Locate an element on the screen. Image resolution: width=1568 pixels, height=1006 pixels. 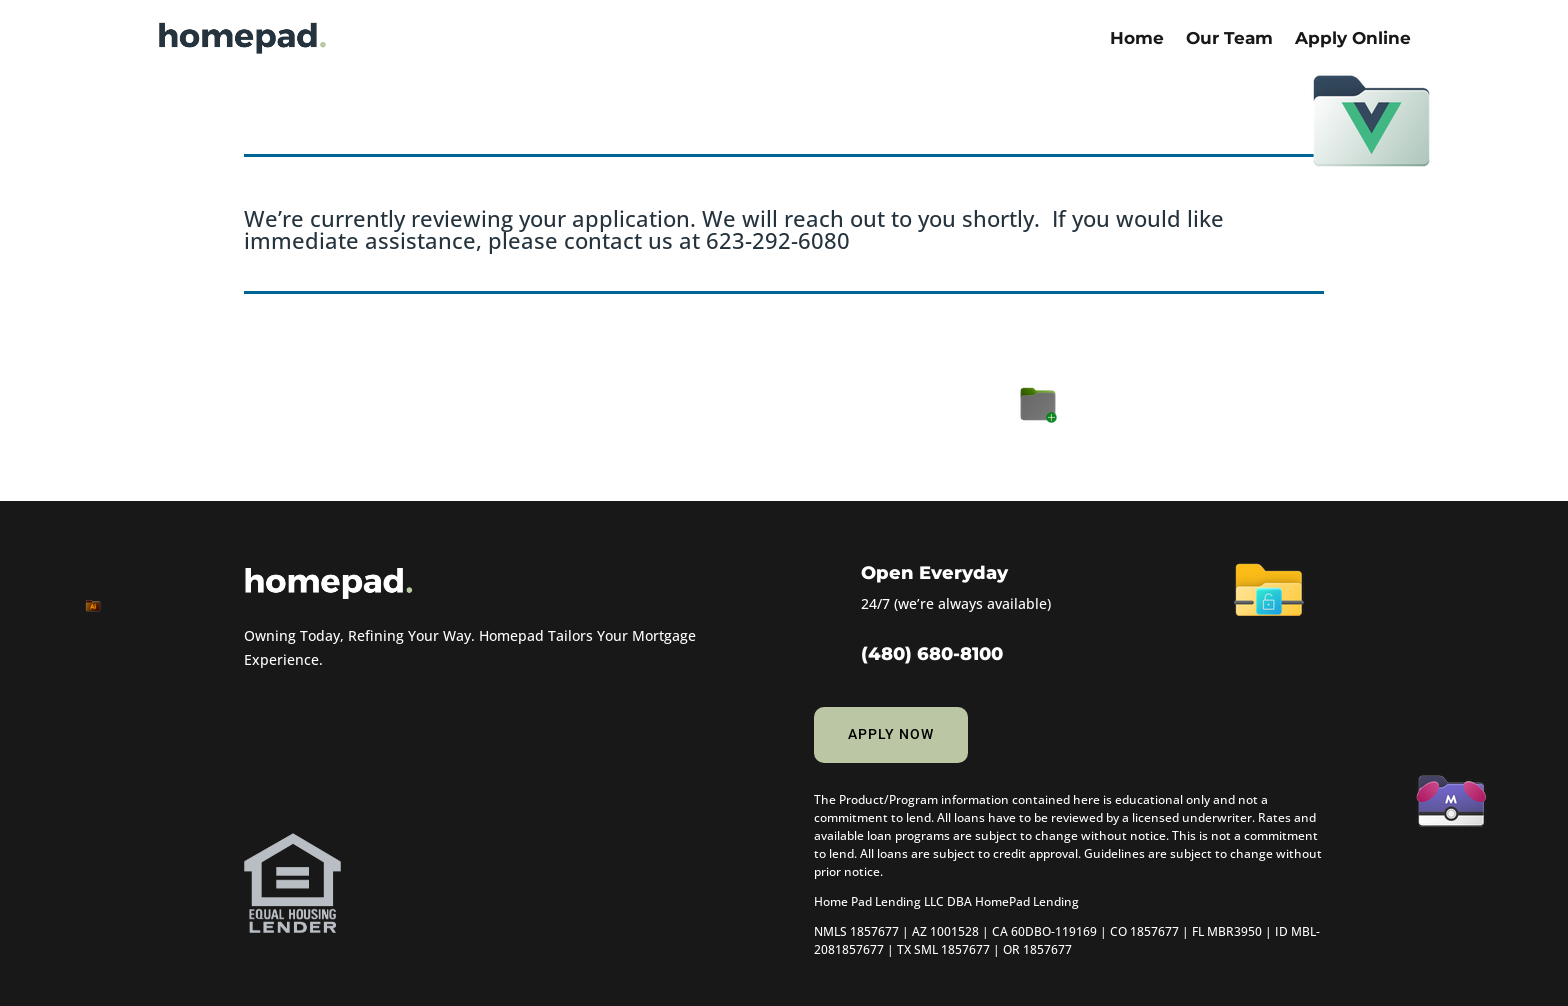
open folder containing Vue.js project files is located at coordinates (1371, 124).